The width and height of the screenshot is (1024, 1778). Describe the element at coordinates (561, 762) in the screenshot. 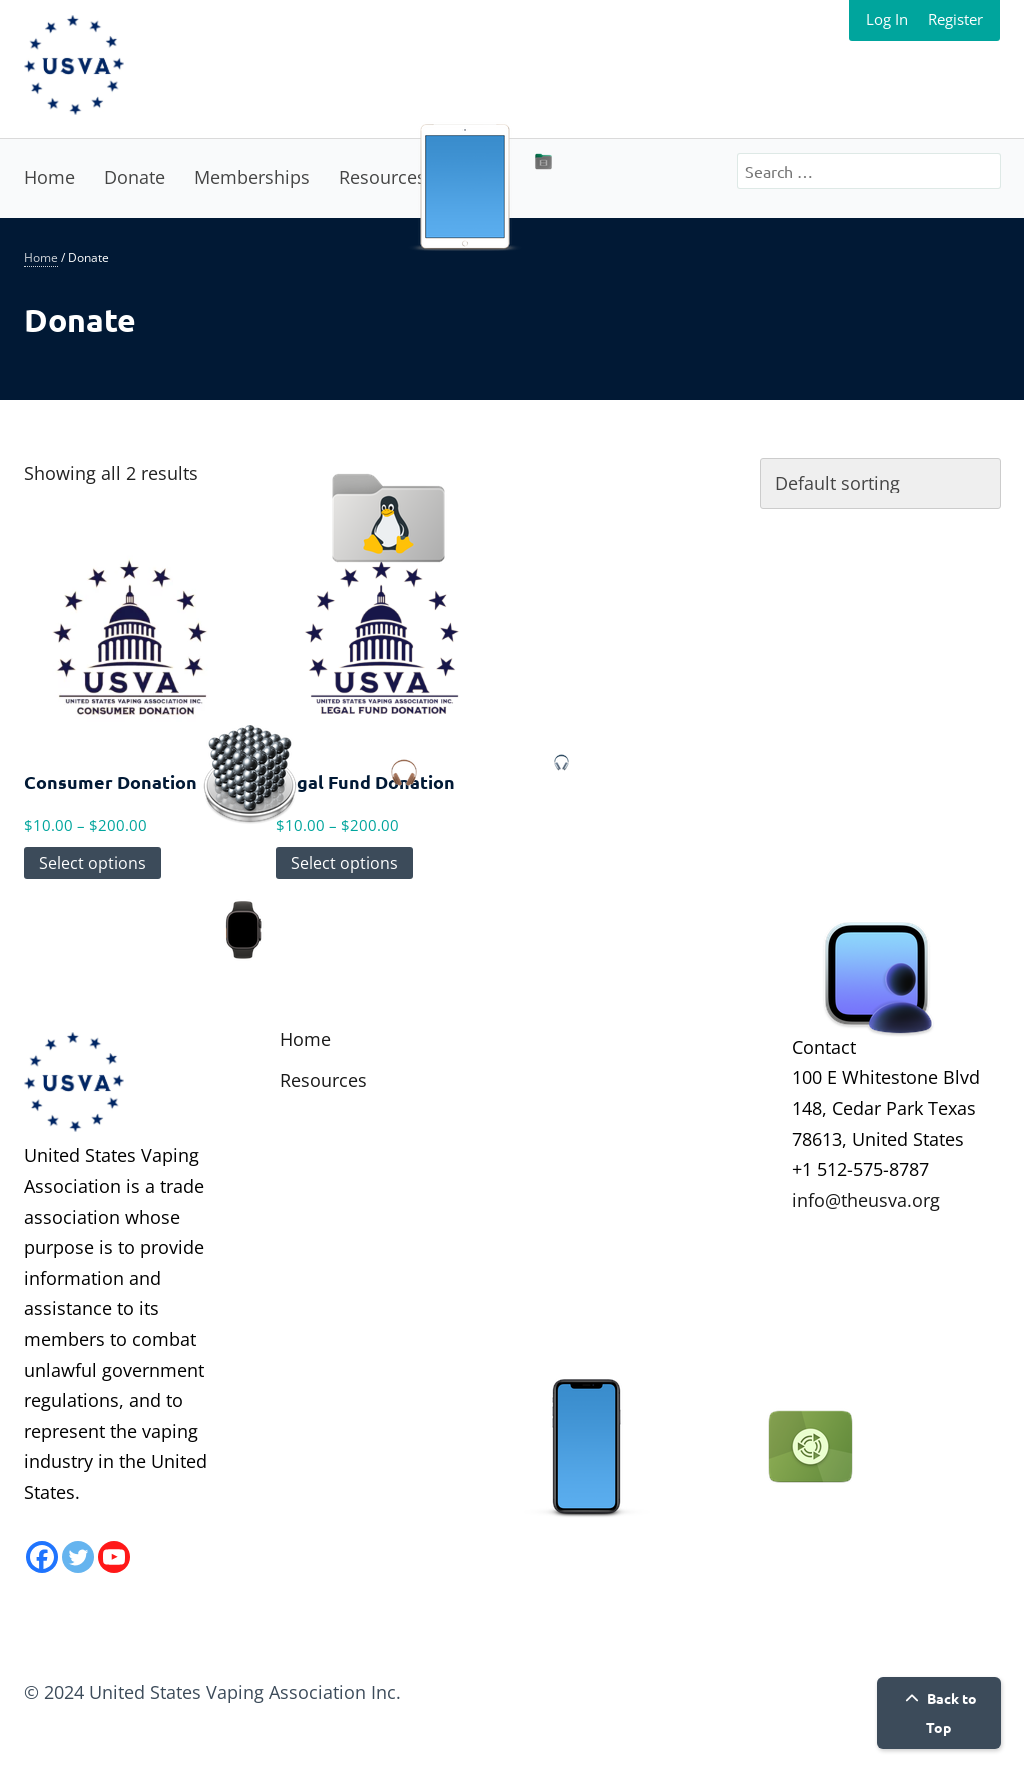

I see `bluetooth headphones connected` at that location.